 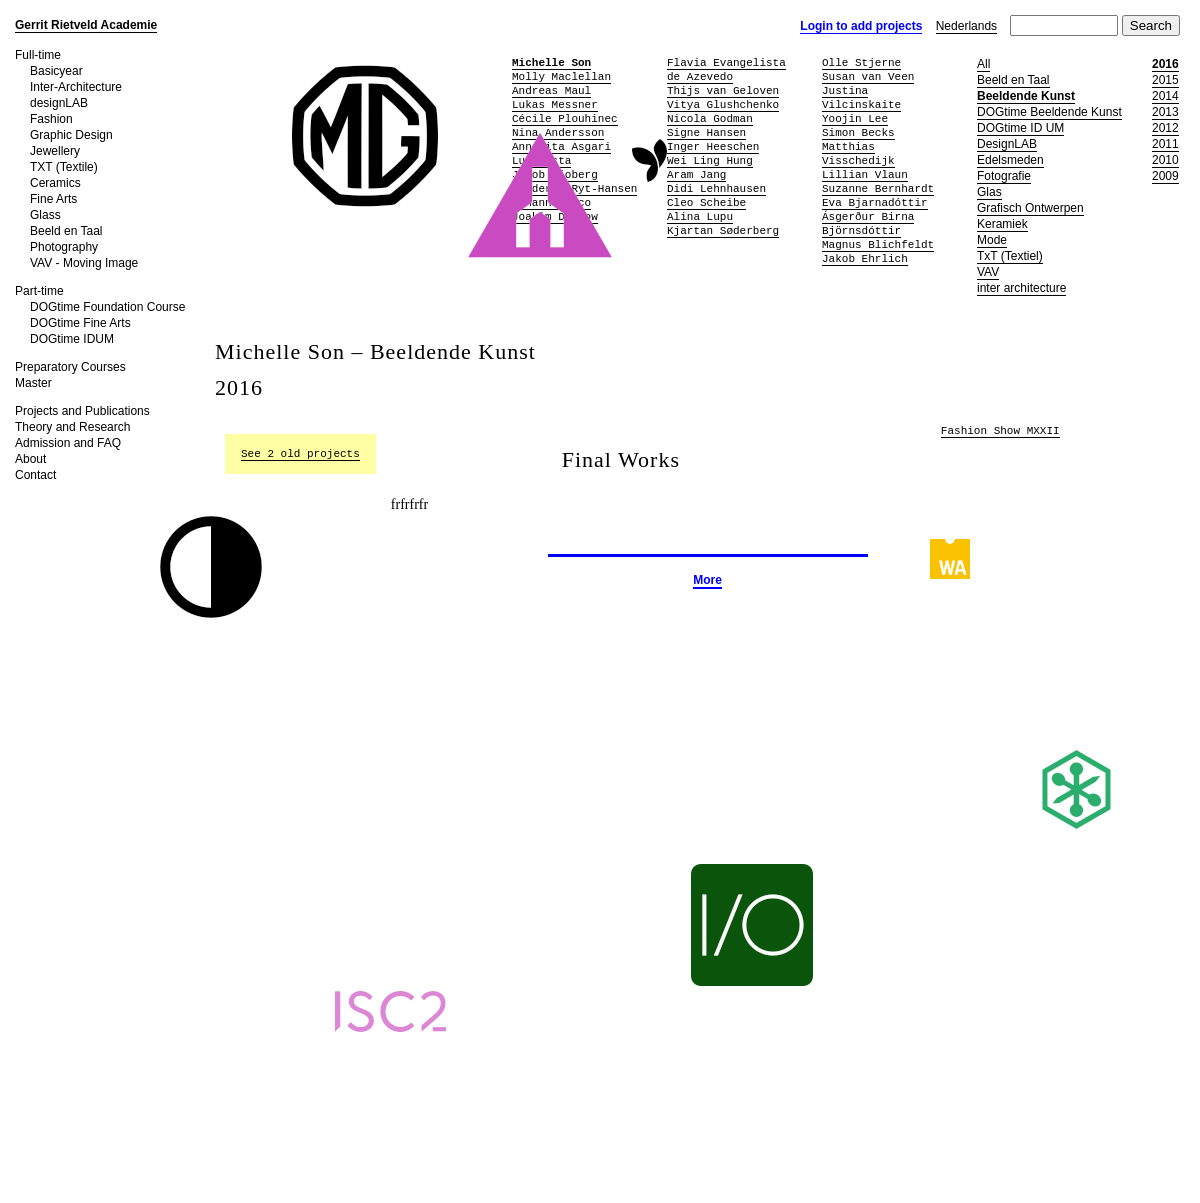 What do you see at coordinates (649, 160) in the screenshot?
I see `yii php framework logo` at bounding box center [649, 160].